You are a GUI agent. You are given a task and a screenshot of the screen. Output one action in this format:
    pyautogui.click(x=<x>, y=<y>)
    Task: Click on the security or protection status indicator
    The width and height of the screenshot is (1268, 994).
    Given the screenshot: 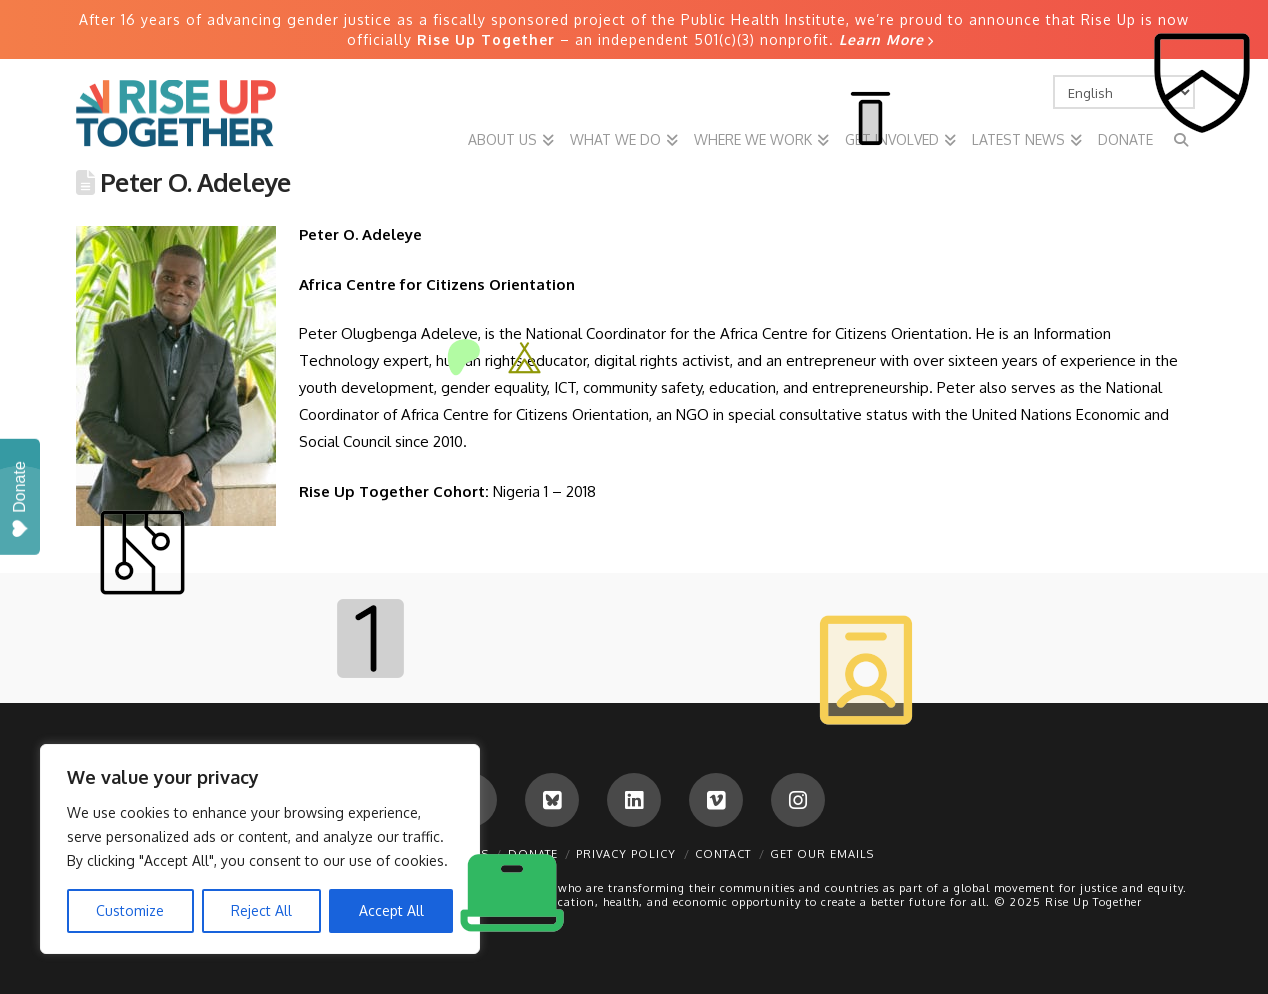 What is the action you would take?
    pyautogui.click(x=1202, y=77)
    